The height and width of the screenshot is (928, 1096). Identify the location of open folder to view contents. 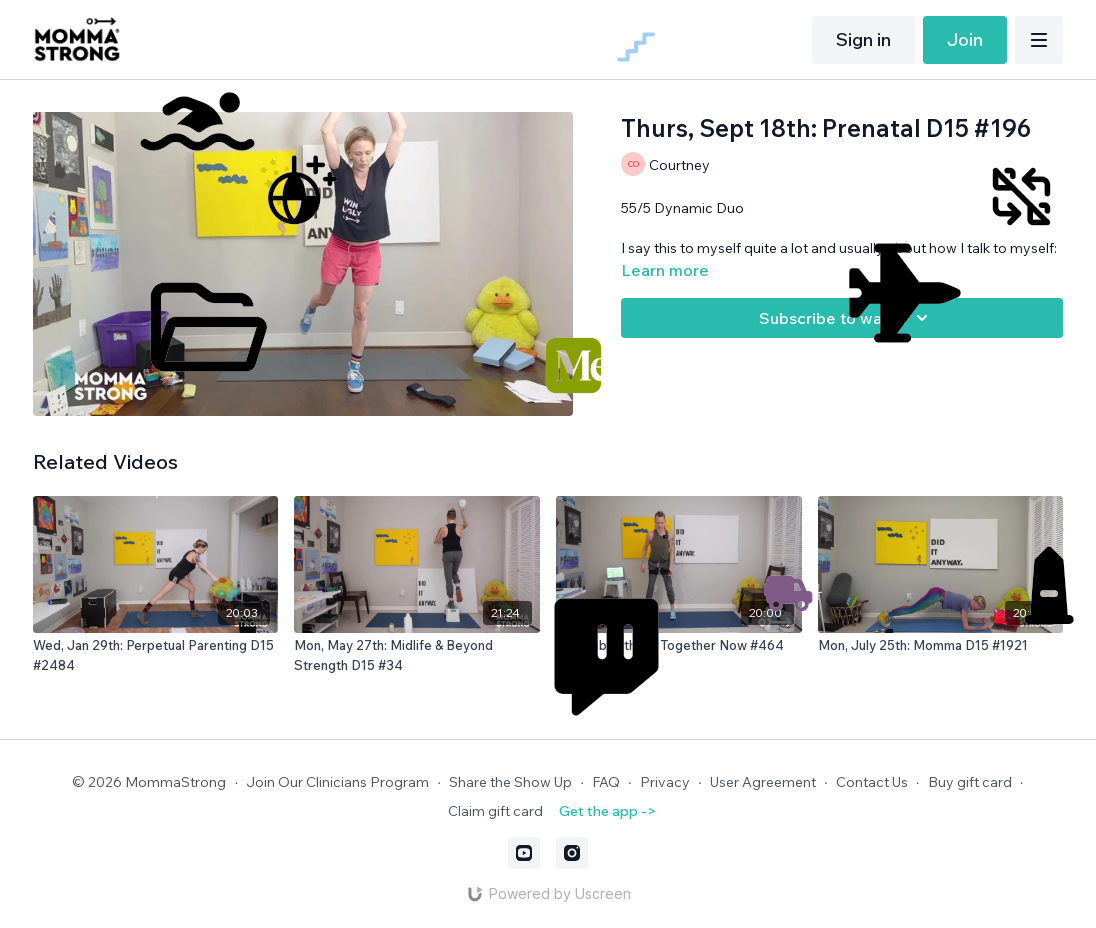
(205, 330).